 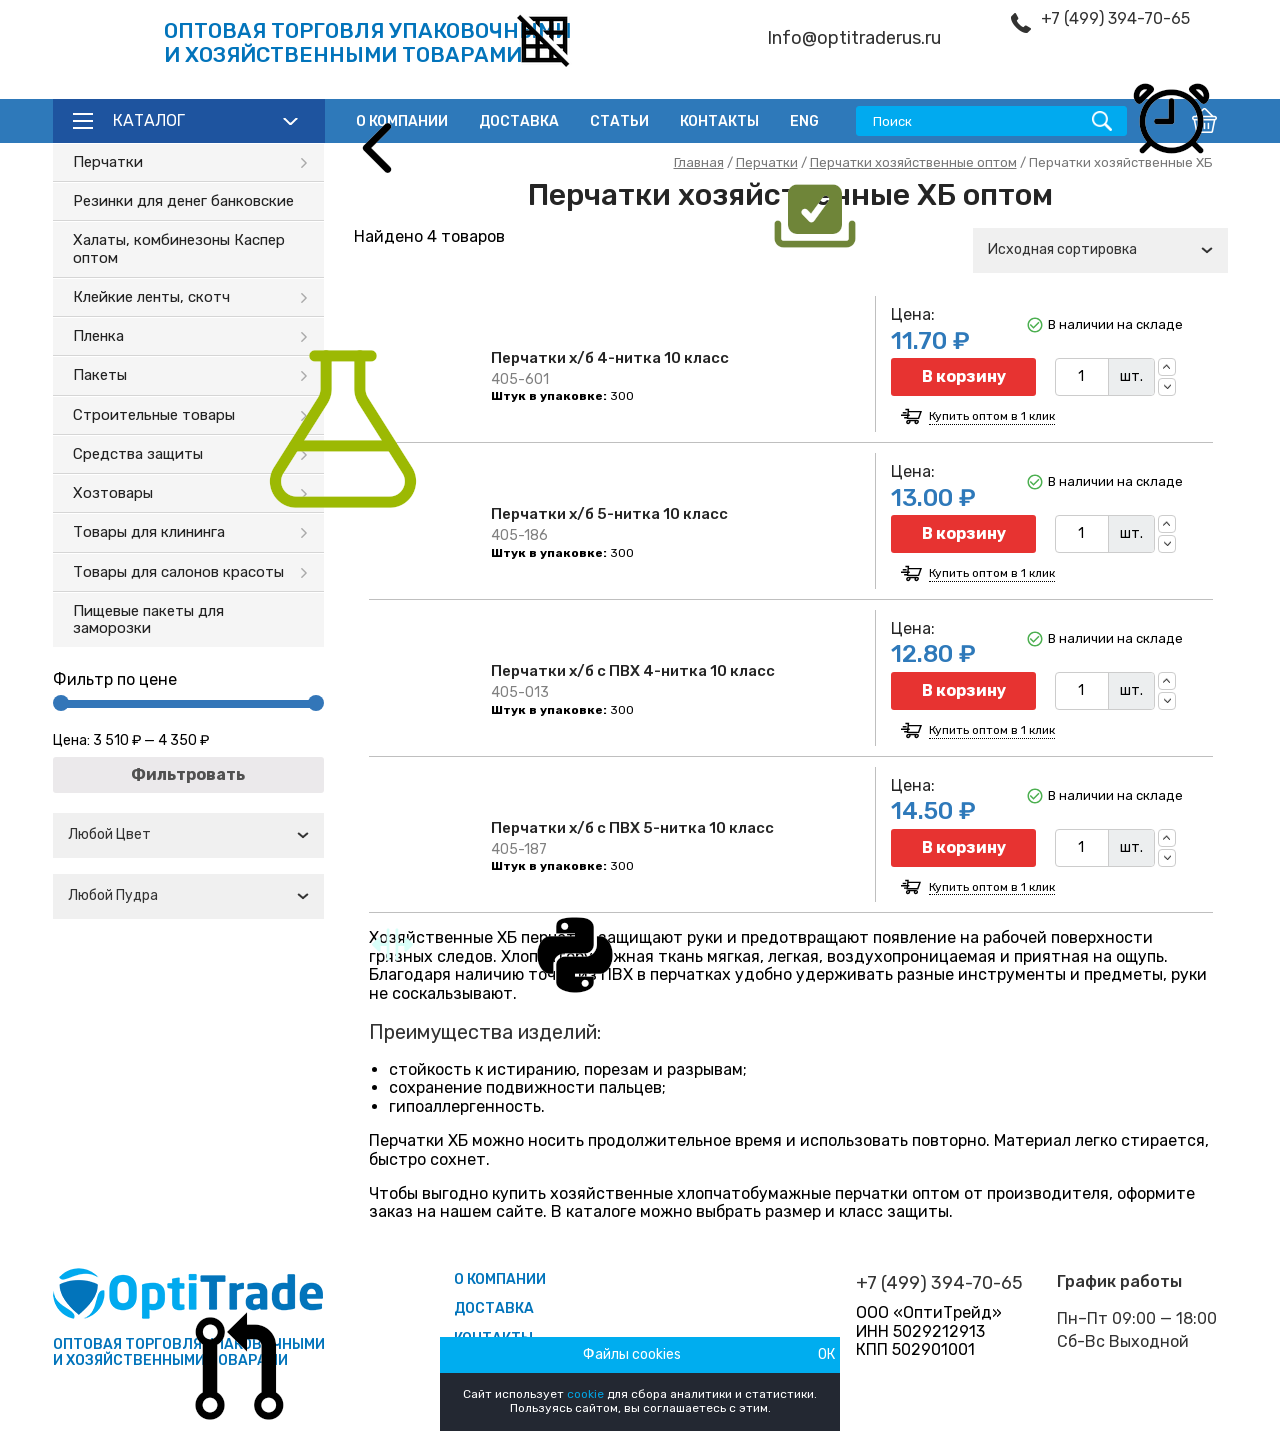 What do you see at coordinates (575, 955) in the screenshot?
I see `indicates python programming language support` at bounding box center [575, 955].